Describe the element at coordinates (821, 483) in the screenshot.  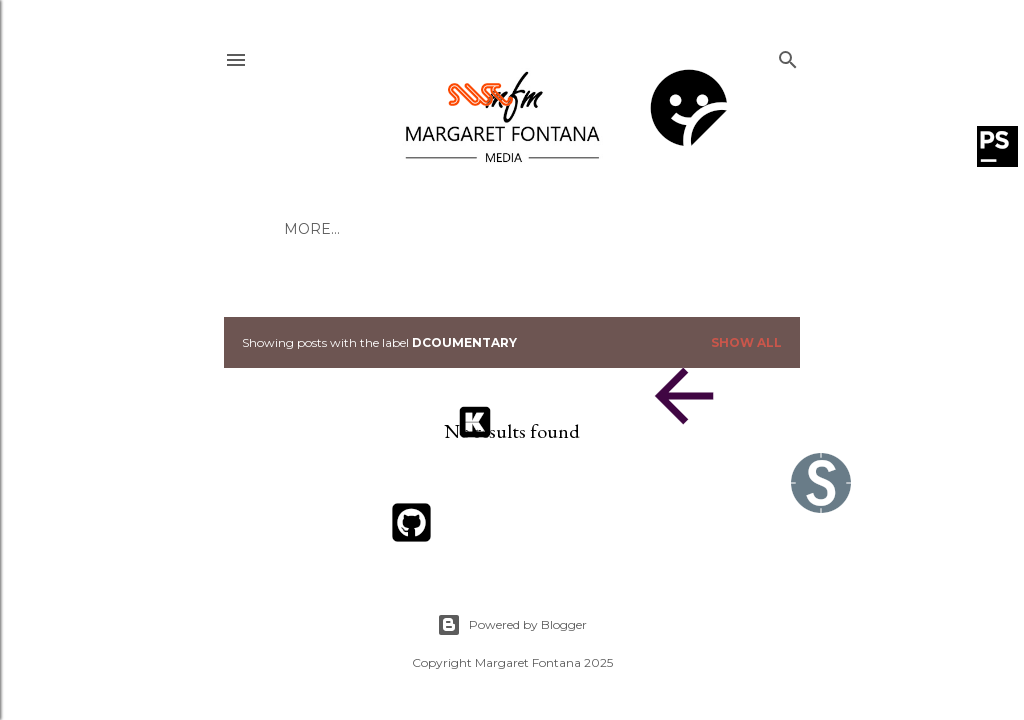
I see `visit Stryker Corporation website` at that location.